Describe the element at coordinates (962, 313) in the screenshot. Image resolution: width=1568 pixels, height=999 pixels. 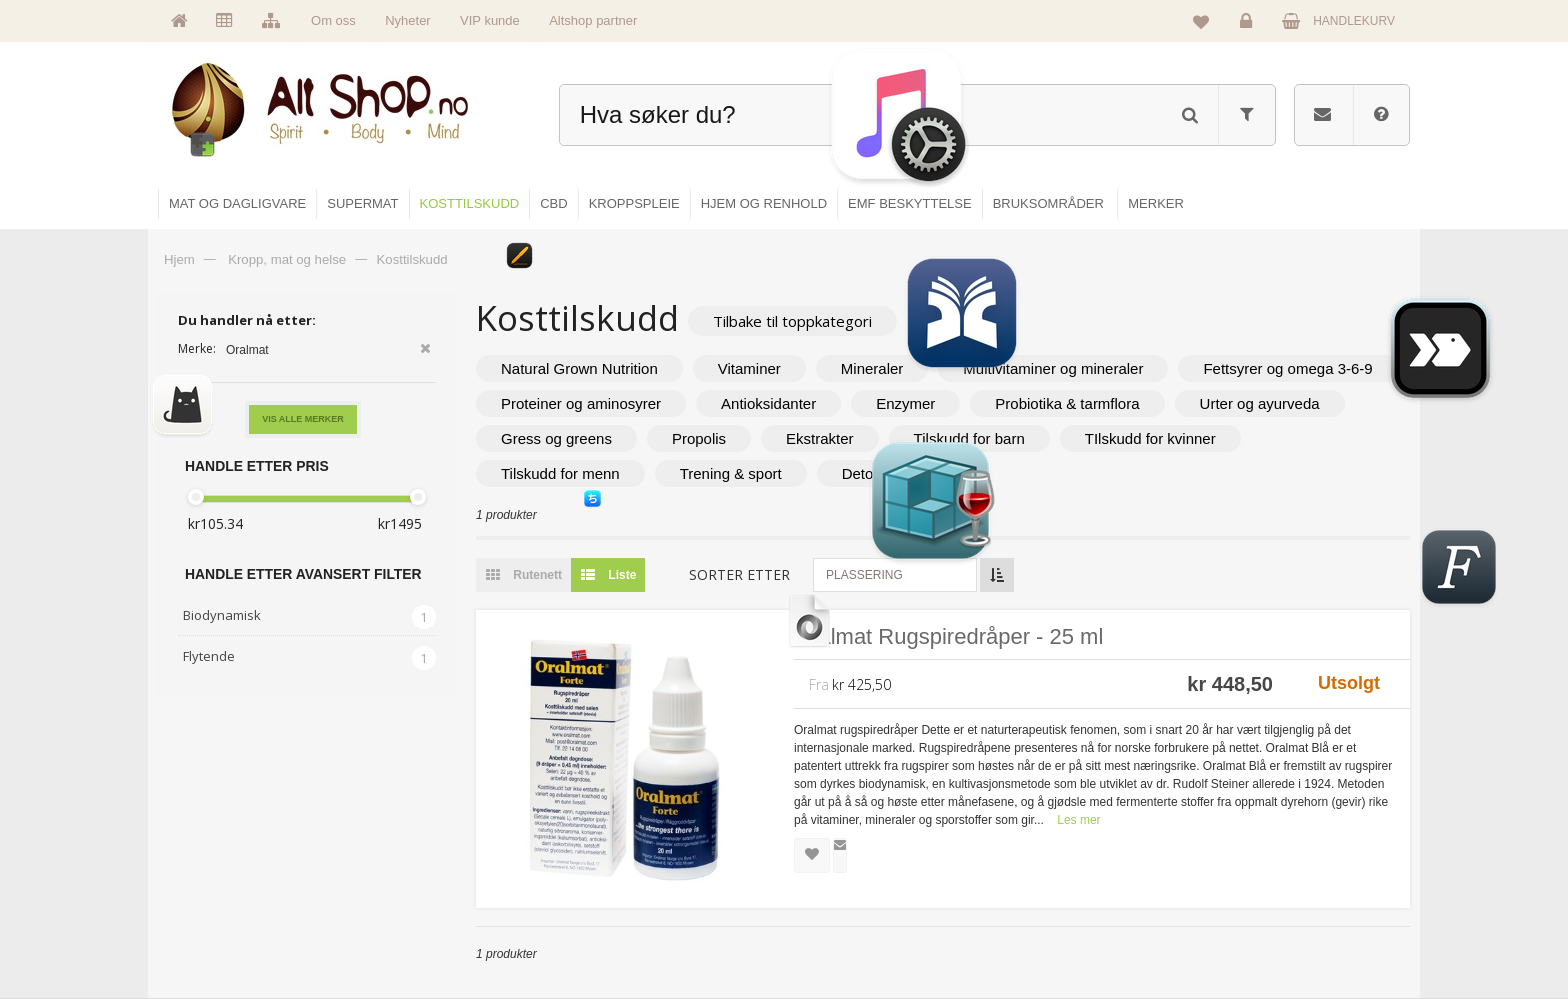
I see `open JabRef reference manager` at that location.